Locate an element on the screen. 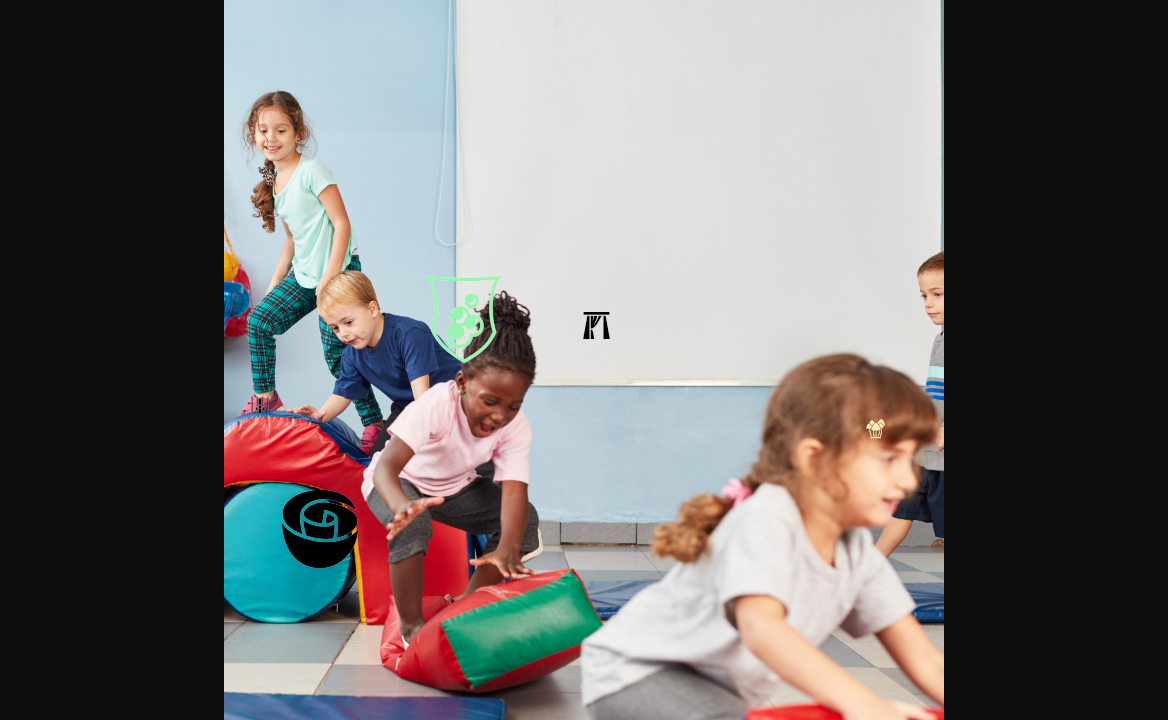  access foraging or nature-related content is located at coordinates (875, 428).